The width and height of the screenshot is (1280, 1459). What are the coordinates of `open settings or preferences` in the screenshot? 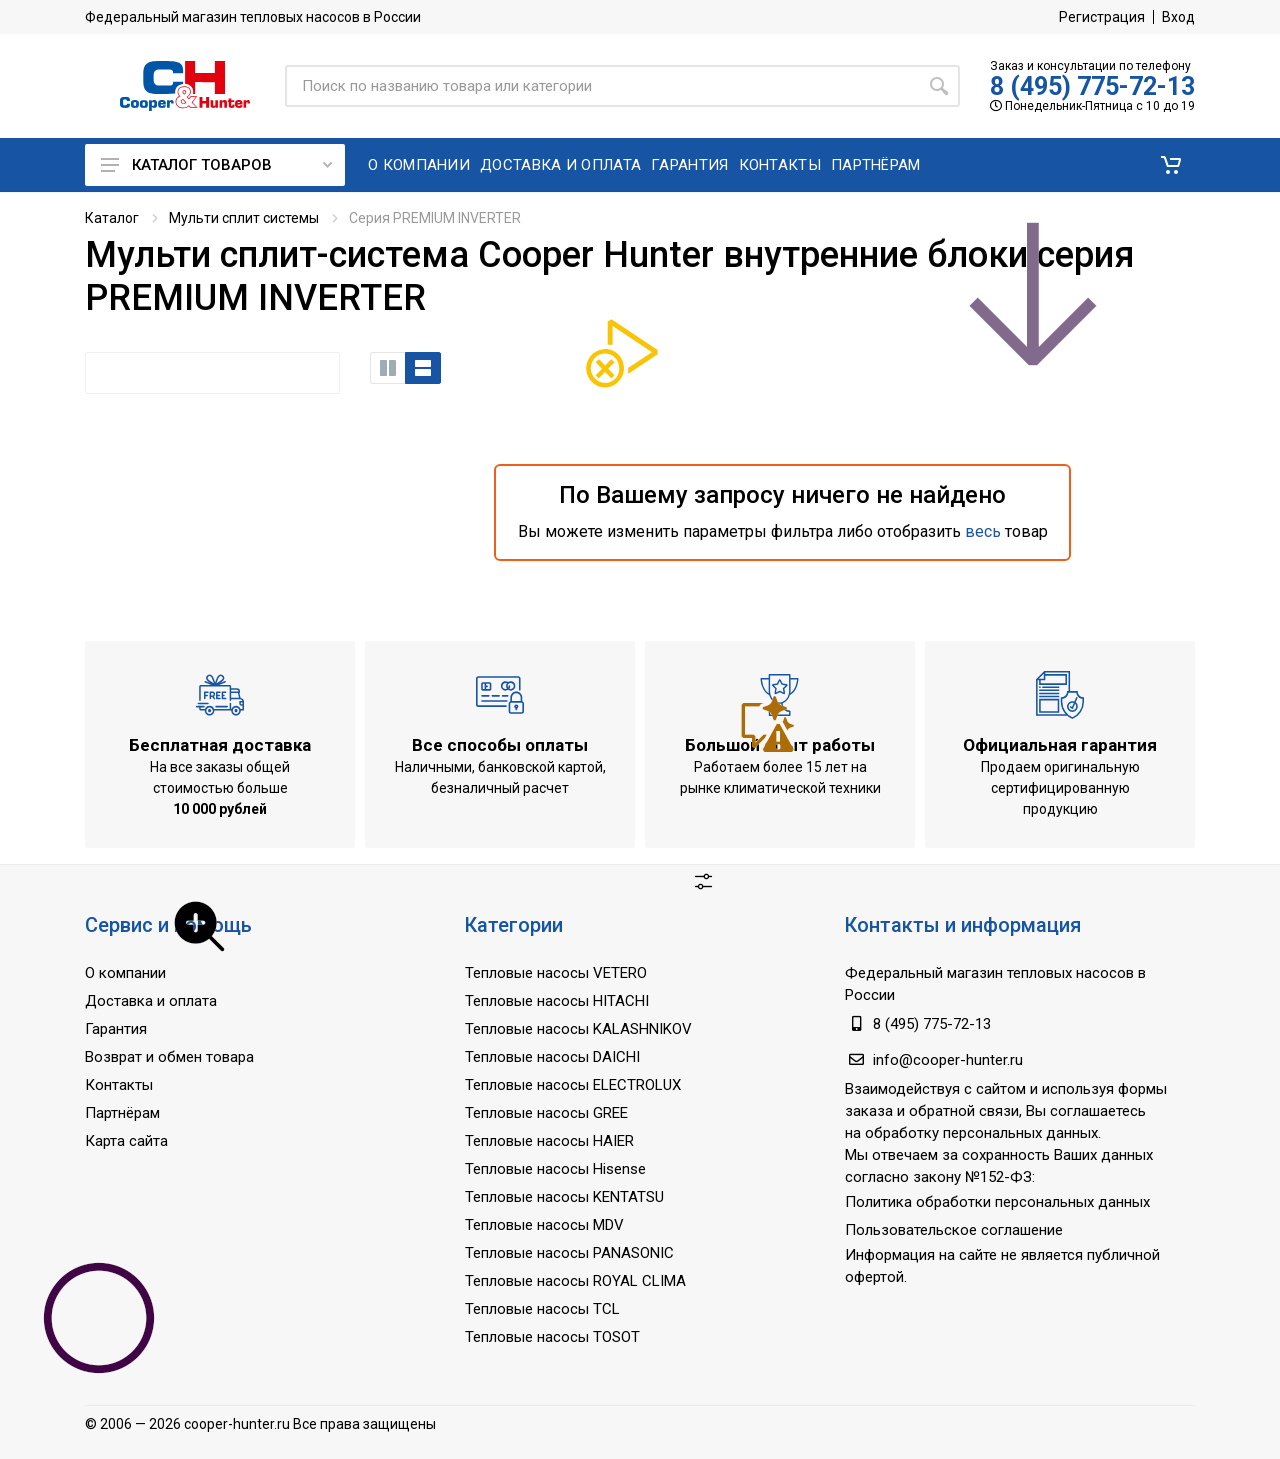 It's located at (703, 881).